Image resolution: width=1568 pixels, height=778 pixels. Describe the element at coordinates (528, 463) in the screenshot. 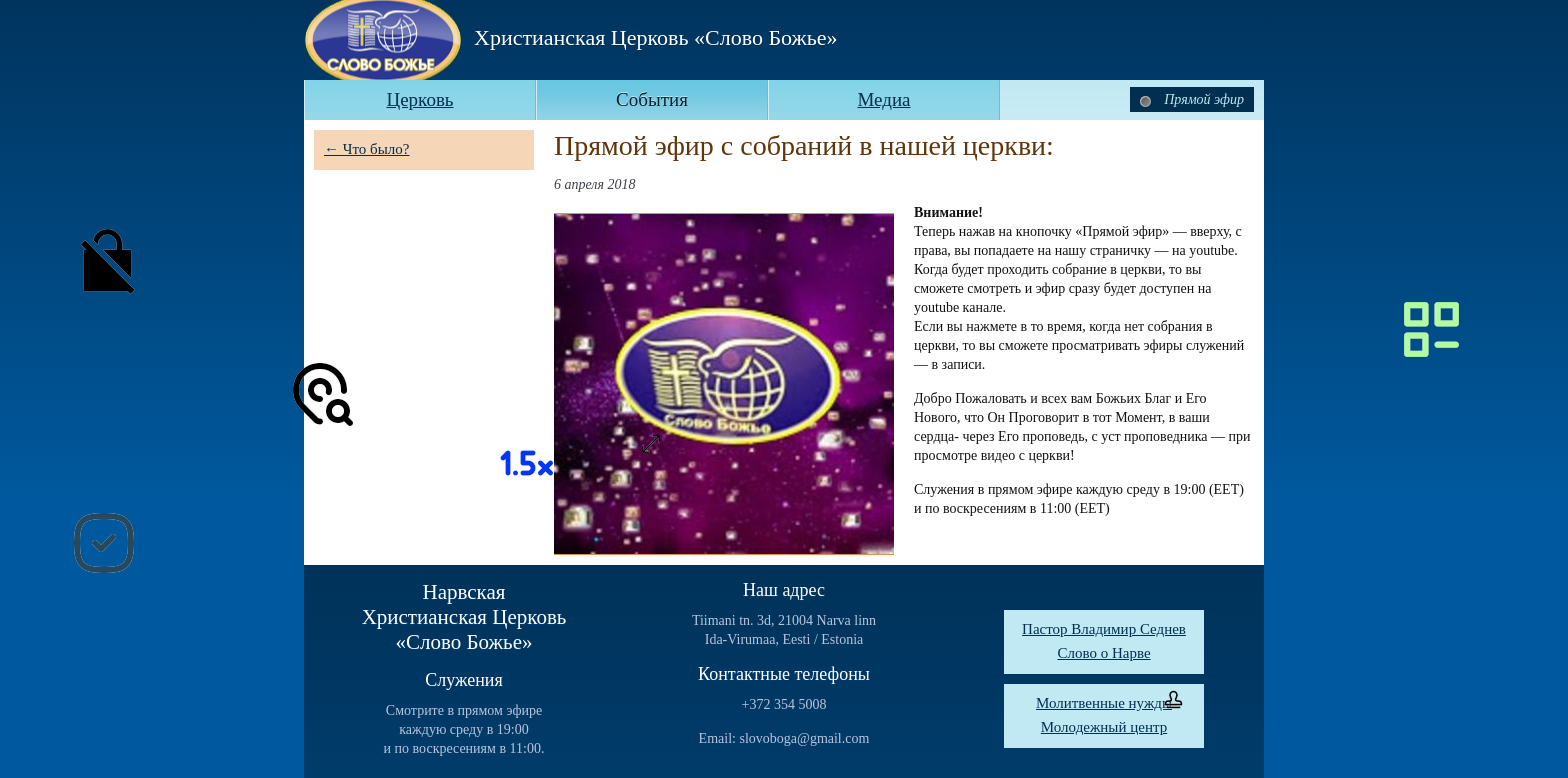

I see `set playback speed to 1.5x` at that location.